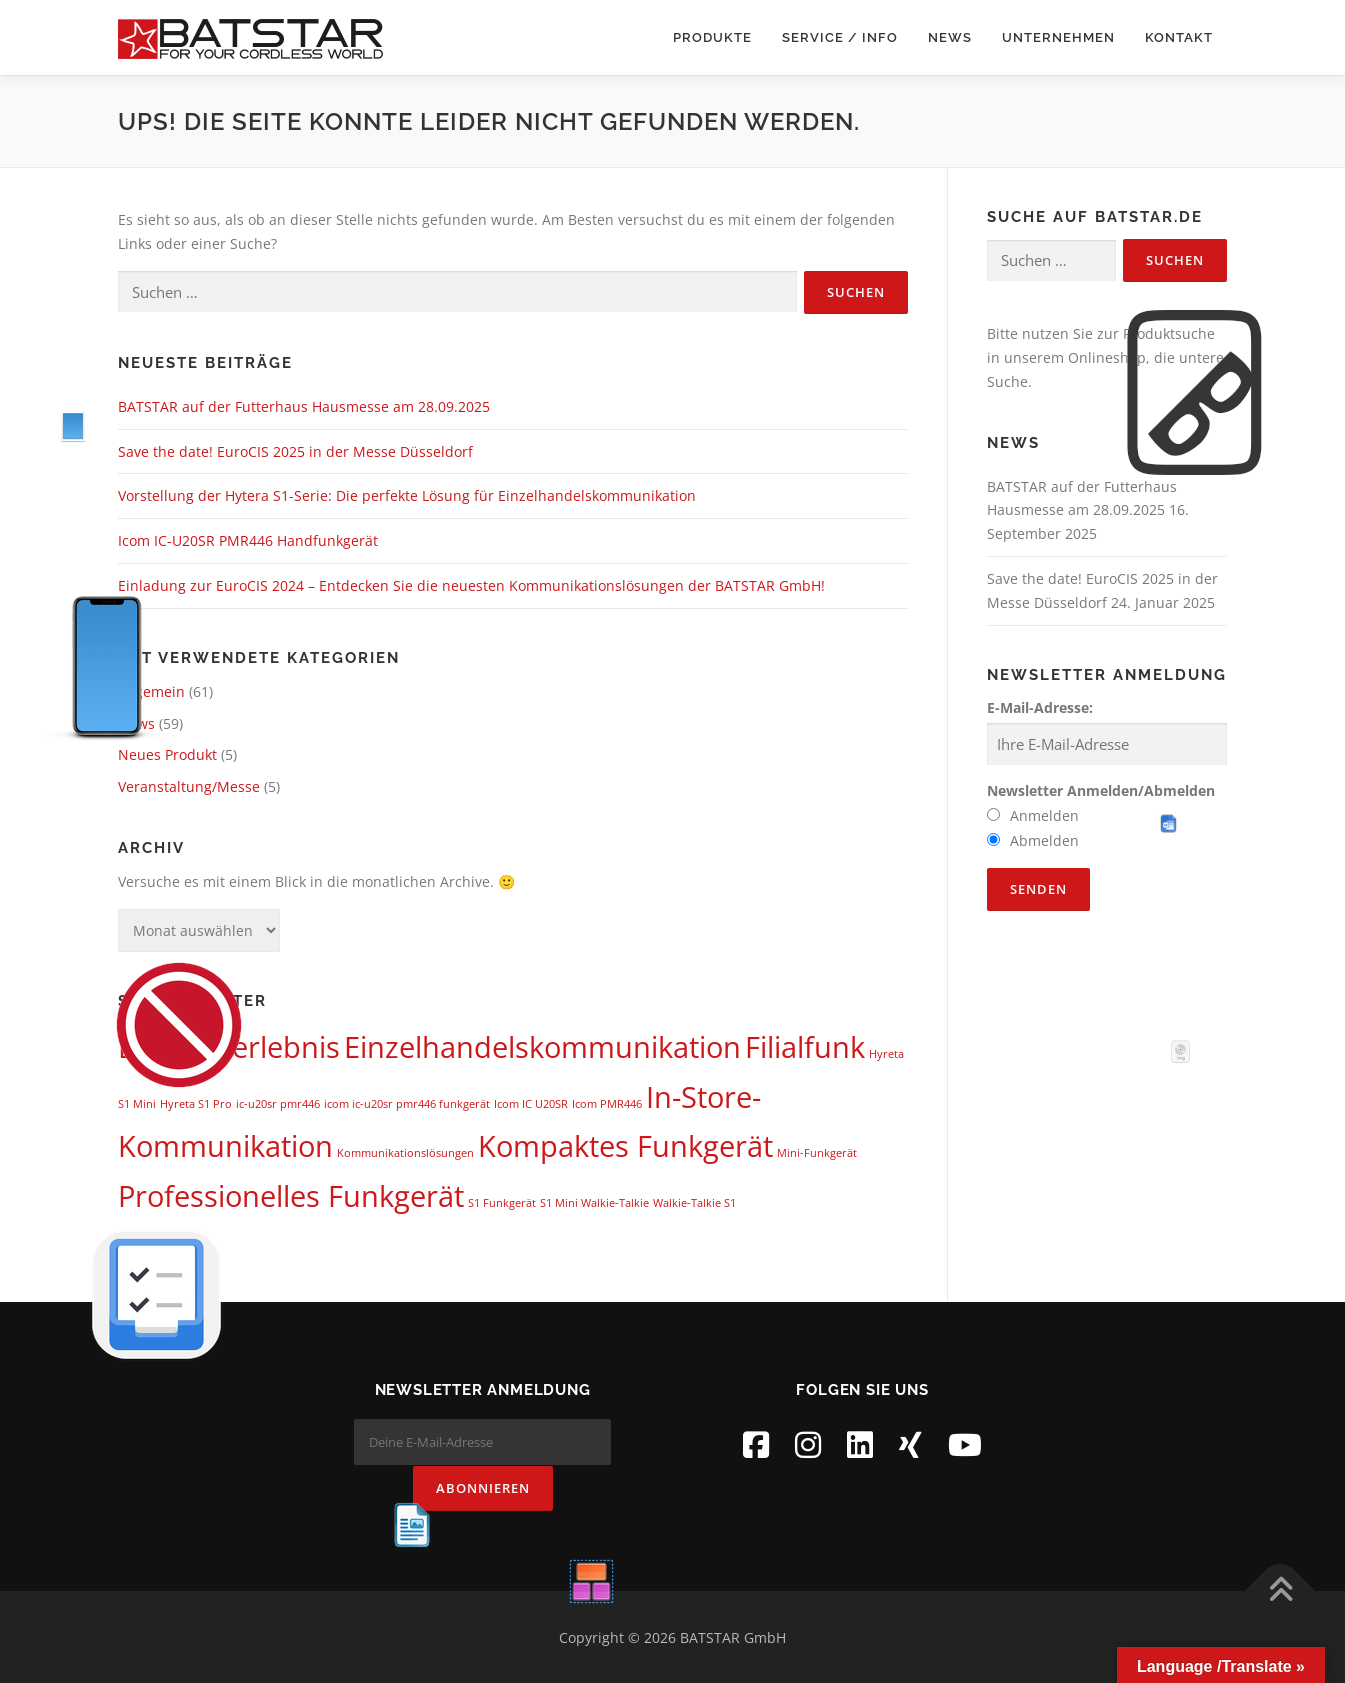 This screenshot has width=1345, height=1683. I want to click on iPad Air 2 with cellular connectivity detected, so click(73, 426).